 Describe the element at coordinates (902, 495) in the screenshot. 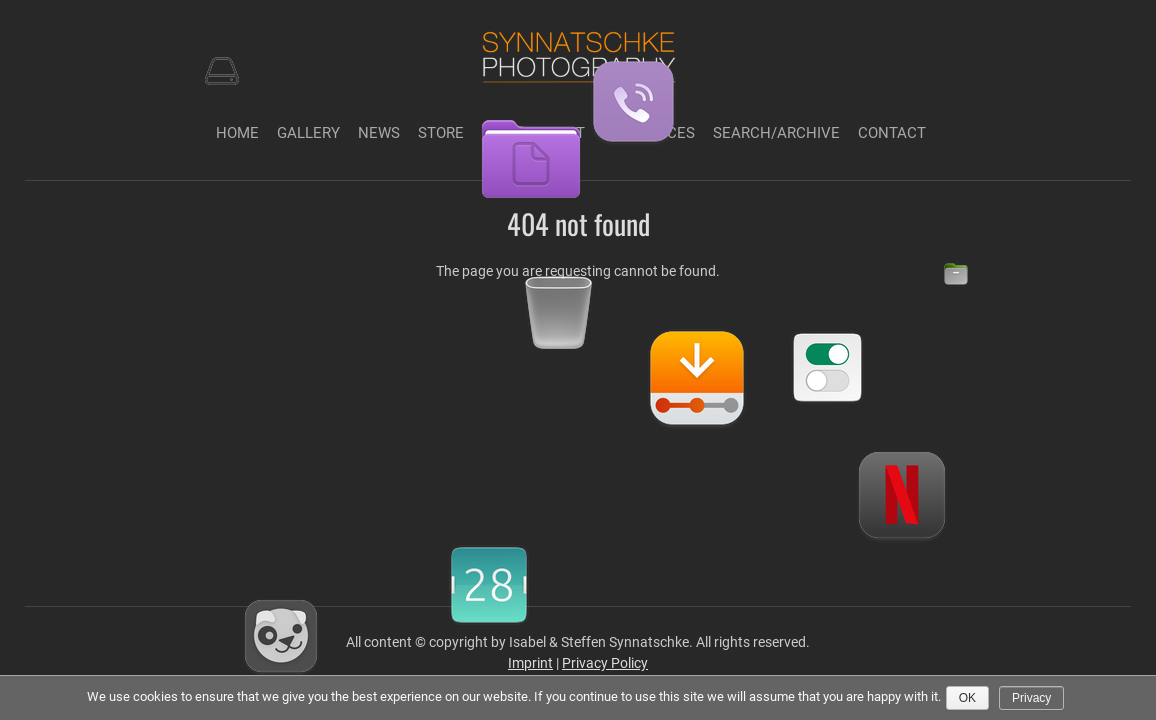

I see `open Netflix app` at that location.